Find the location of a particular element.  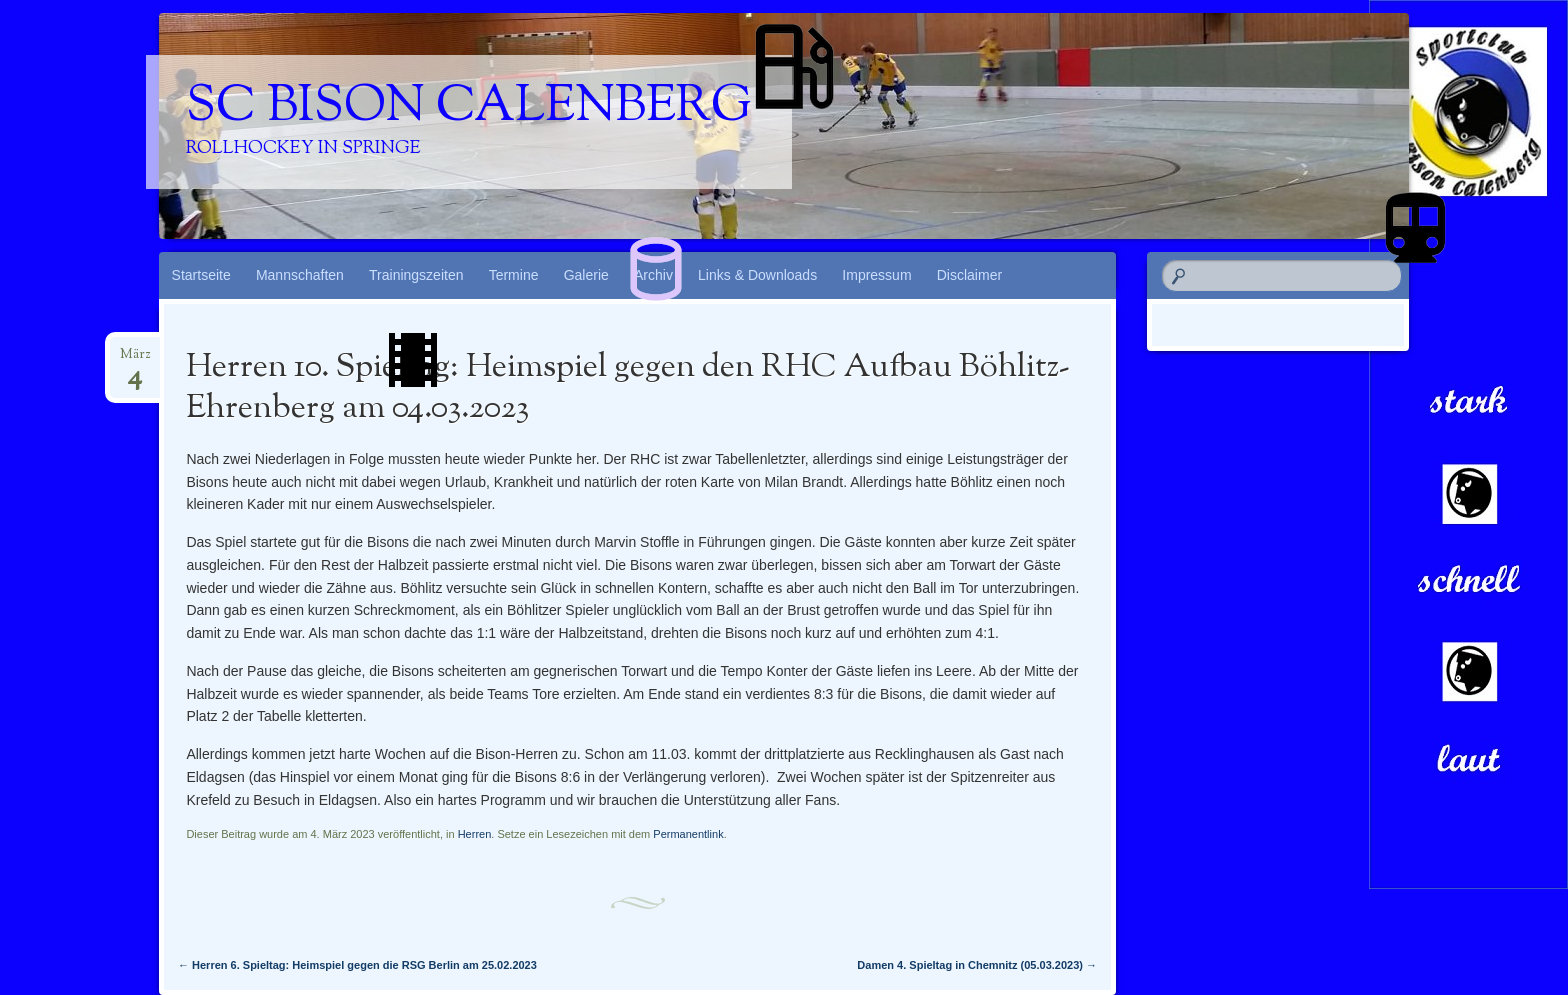

get subway or metro directions is located at coordinates (1415, 229).